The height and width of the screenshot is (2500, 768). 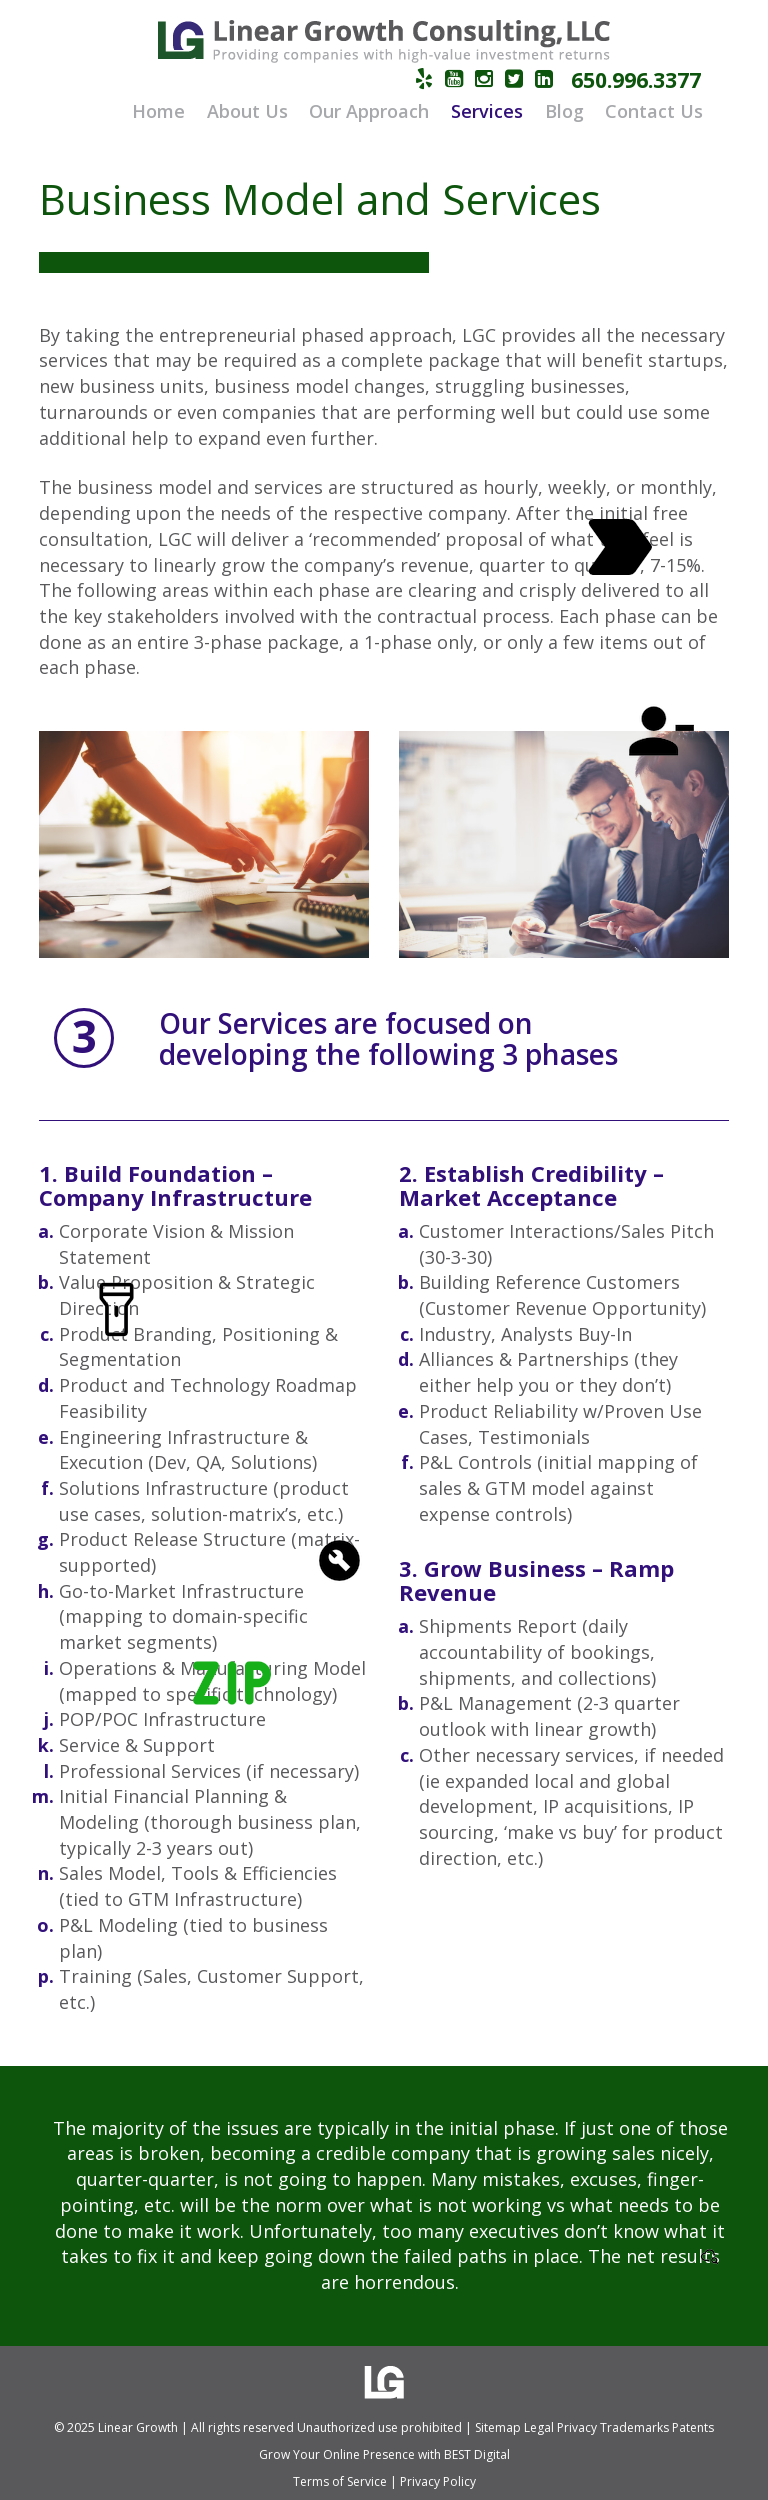 What do you see at coordinates (617, 547) in the screenshot?
I see `mark a message or item as important` at bounding box center [617, 547].